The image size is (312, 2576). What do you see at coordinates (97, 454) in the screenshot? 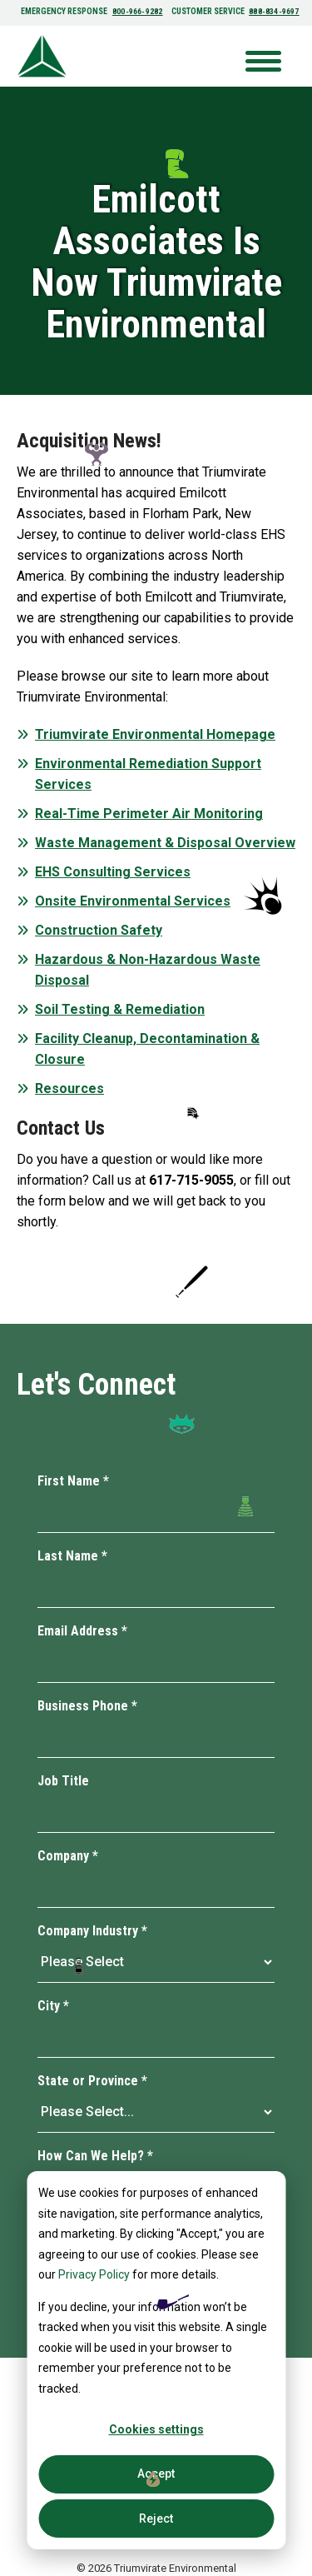
I see `view strength or fitness stats` at bounding box center [97, 454].